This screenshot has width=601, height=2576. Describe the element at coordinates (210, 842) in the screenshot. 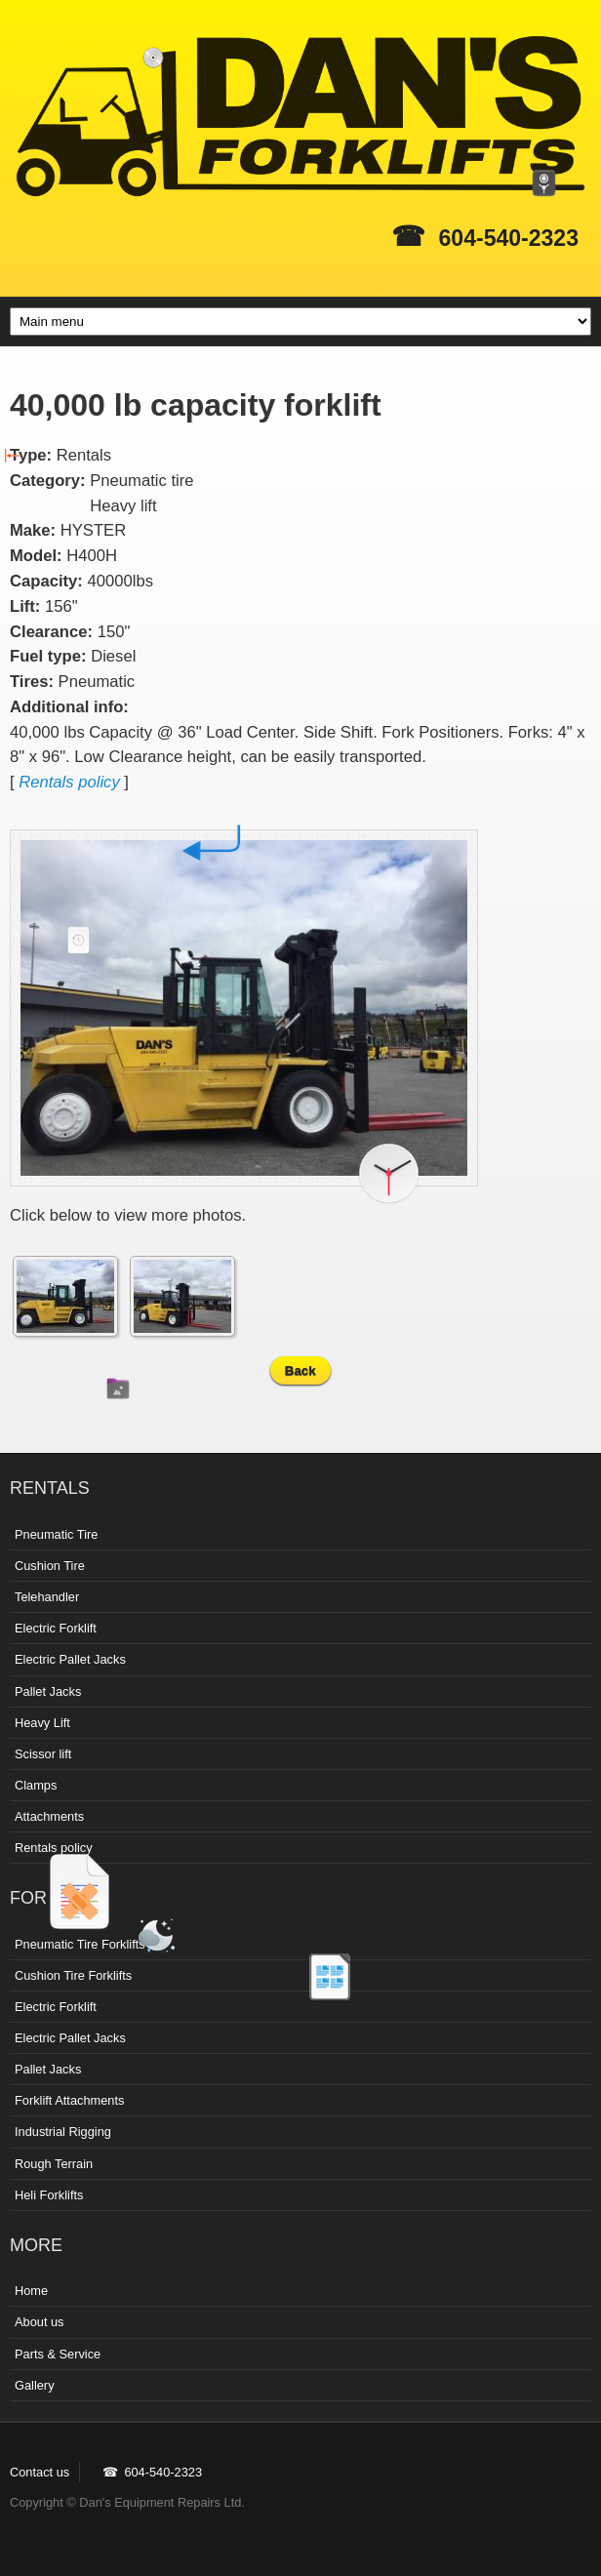

I see `reply to the sender of this email` at that location.